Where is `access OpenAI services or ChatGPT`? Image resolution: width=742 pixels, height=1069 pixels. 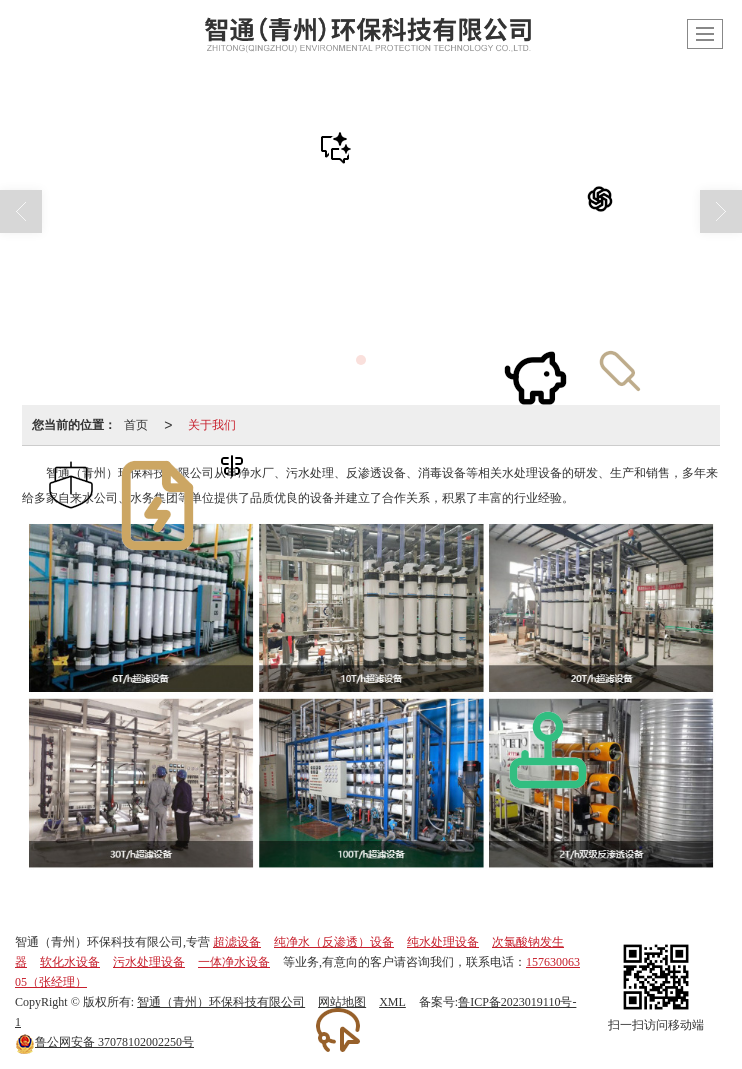
access OpenAI services or ChatGPT is located at coordinates (600, 199).